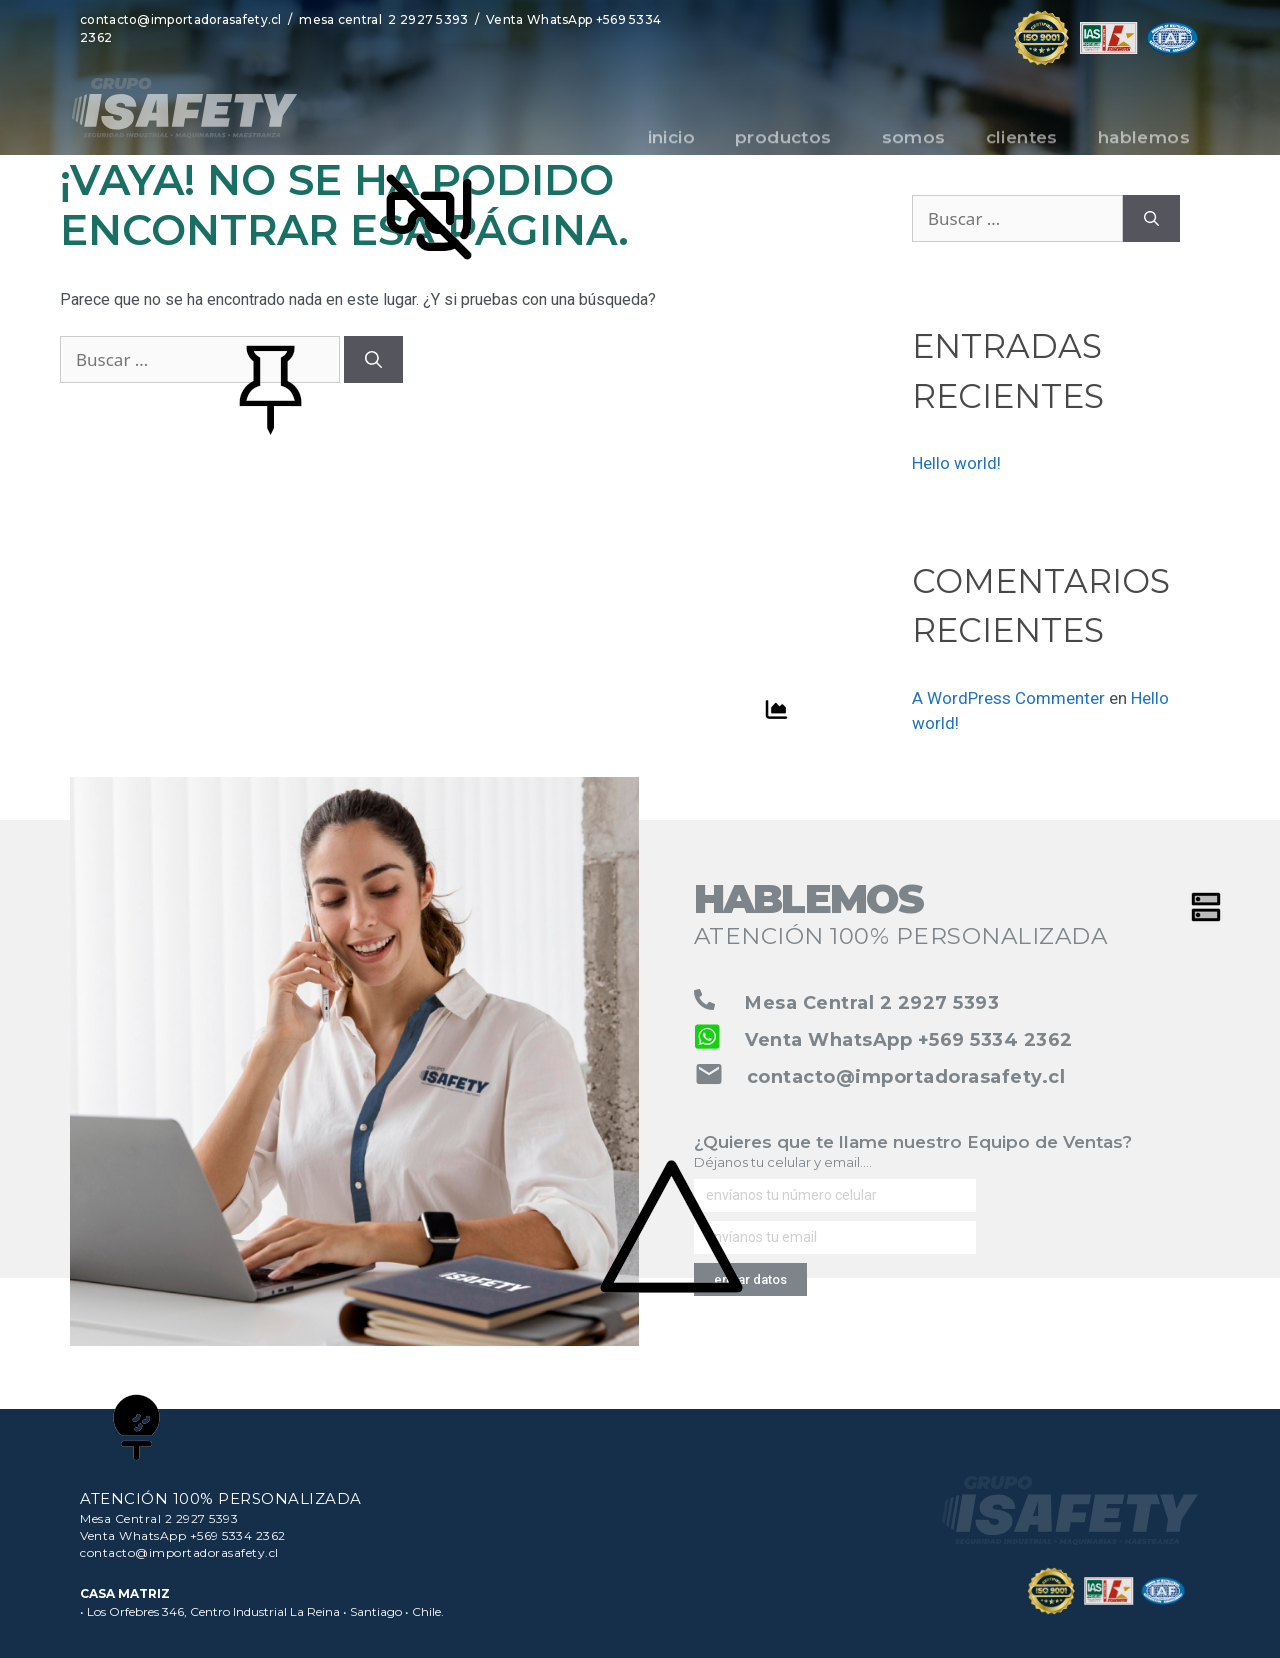  What do you see at coordinates (274, 387) in the screenshot?
I see `pin item to keep it visible` at bounding box center [274, 387].